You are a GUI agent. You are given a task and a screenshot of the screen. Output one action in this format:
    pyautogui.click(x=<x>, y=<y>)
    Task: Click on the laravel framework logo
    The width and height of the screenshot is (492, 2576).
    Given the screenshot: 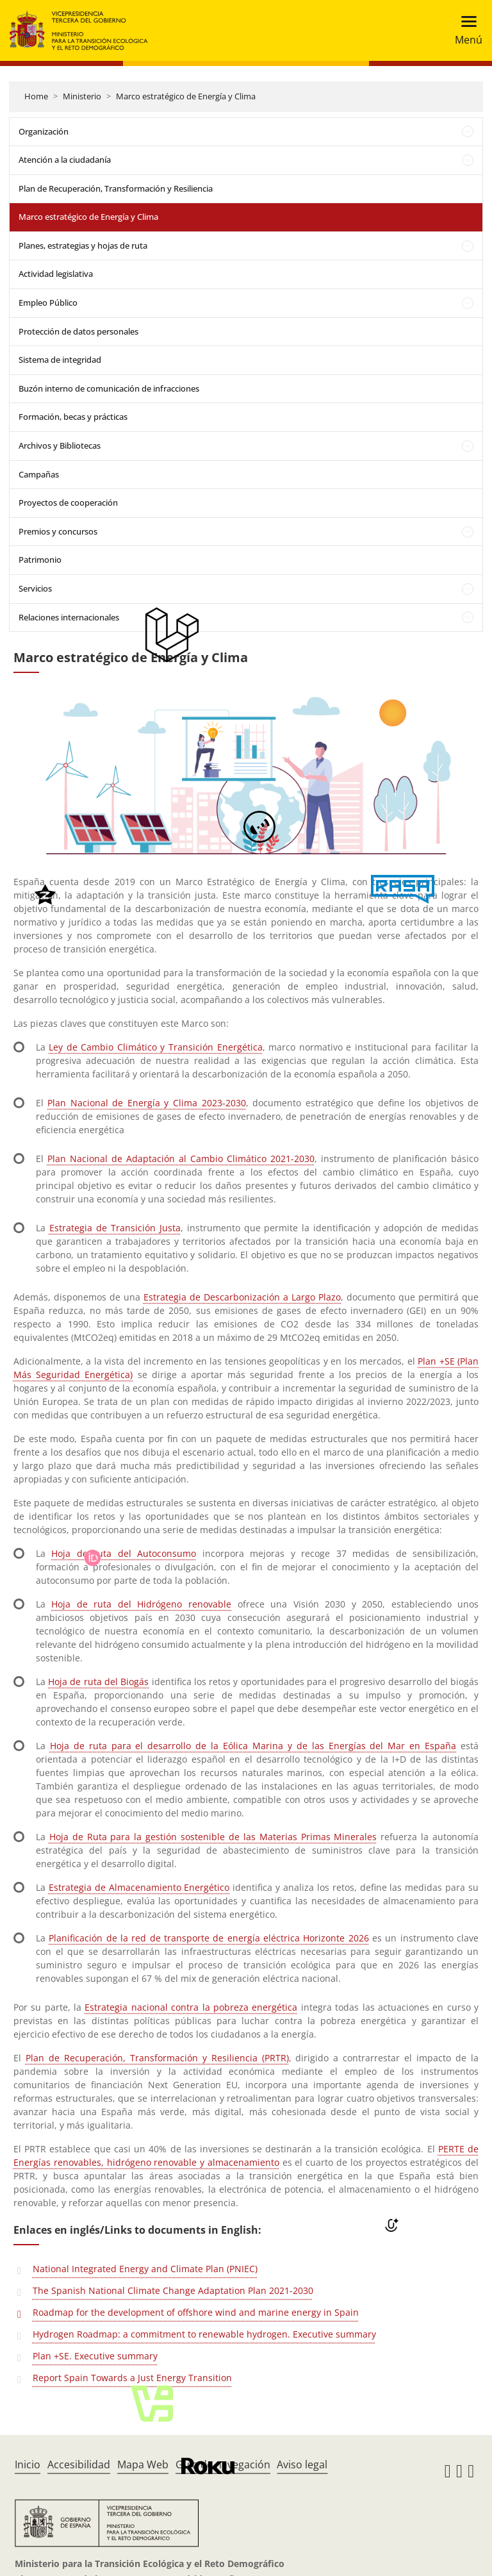 What is the action you would take?
    pyautogui.click(x=172, y=635)
    